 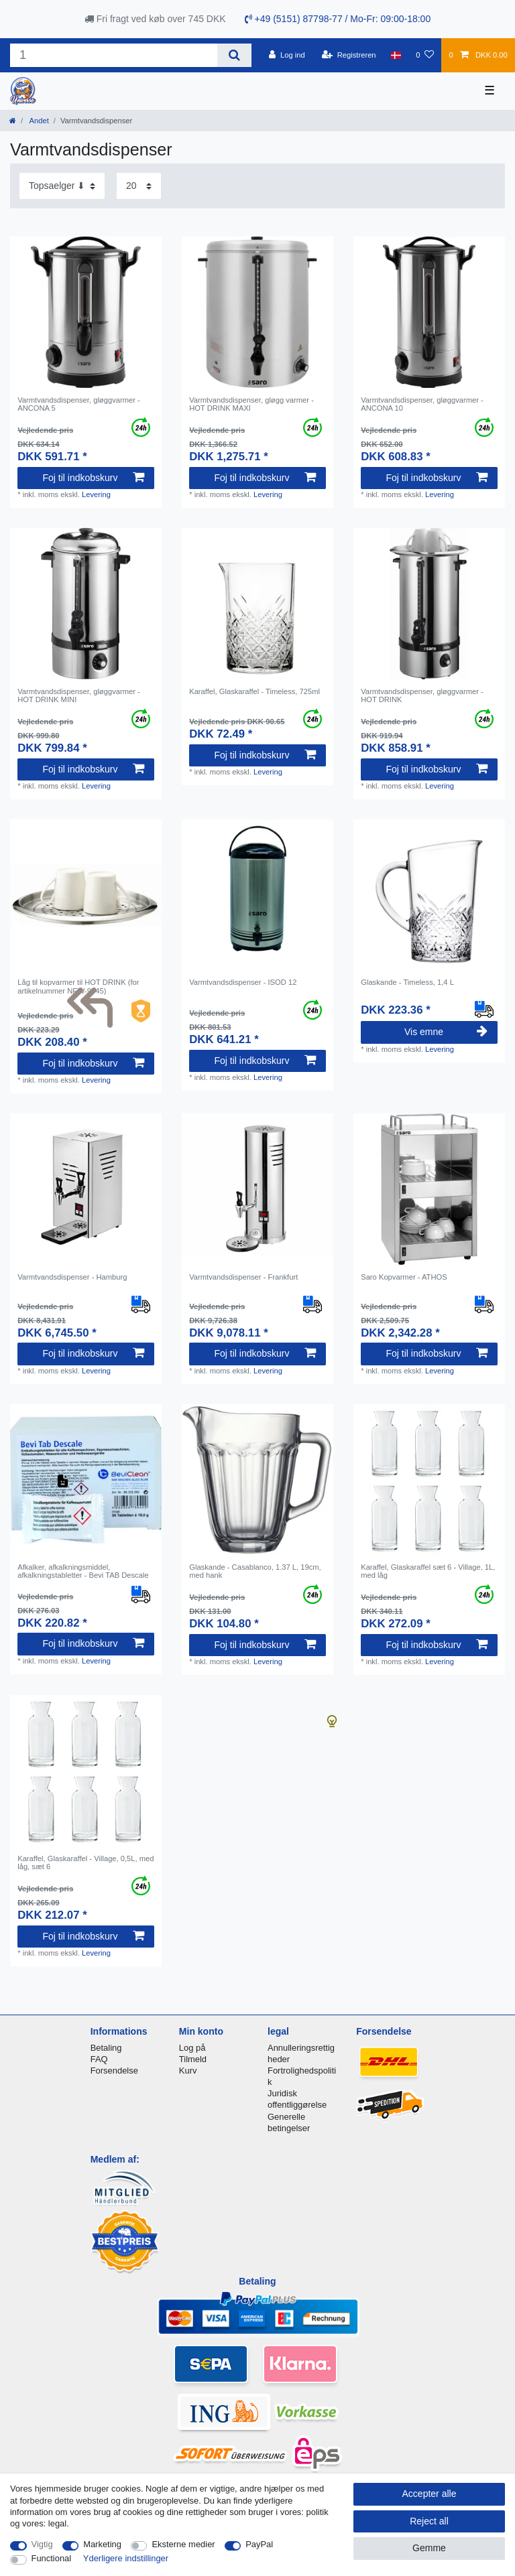 I want to click on file with neutral or pending status, so click(x=62, y=1481).